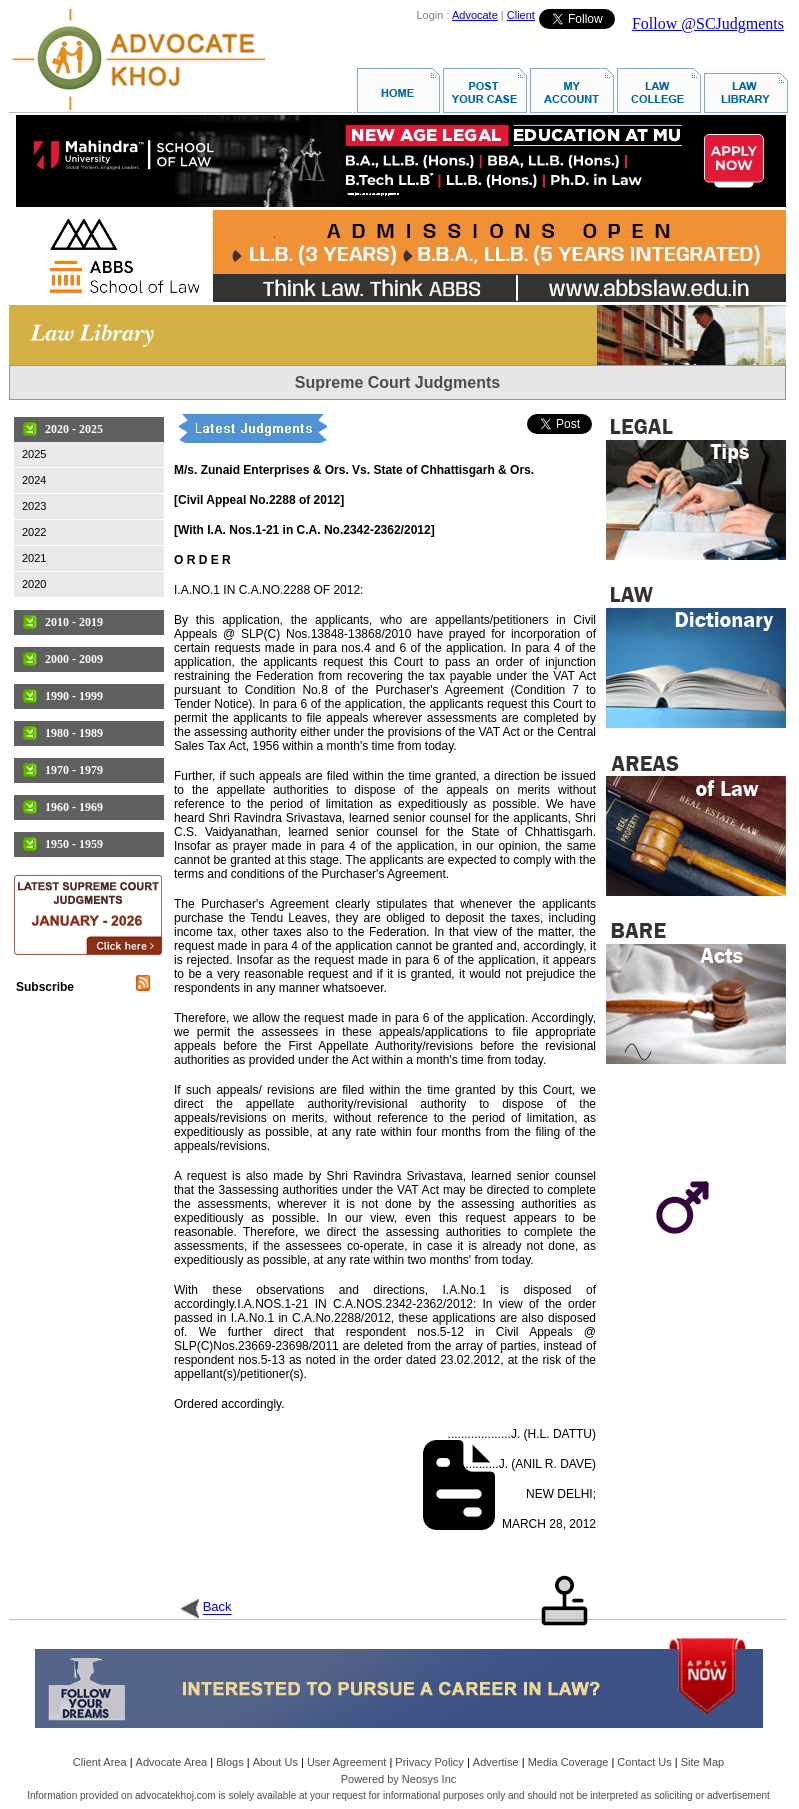 This screenshot has height=1809, width=799. I want to click on adjust audio or sound wave settings, so click(638, 1052).